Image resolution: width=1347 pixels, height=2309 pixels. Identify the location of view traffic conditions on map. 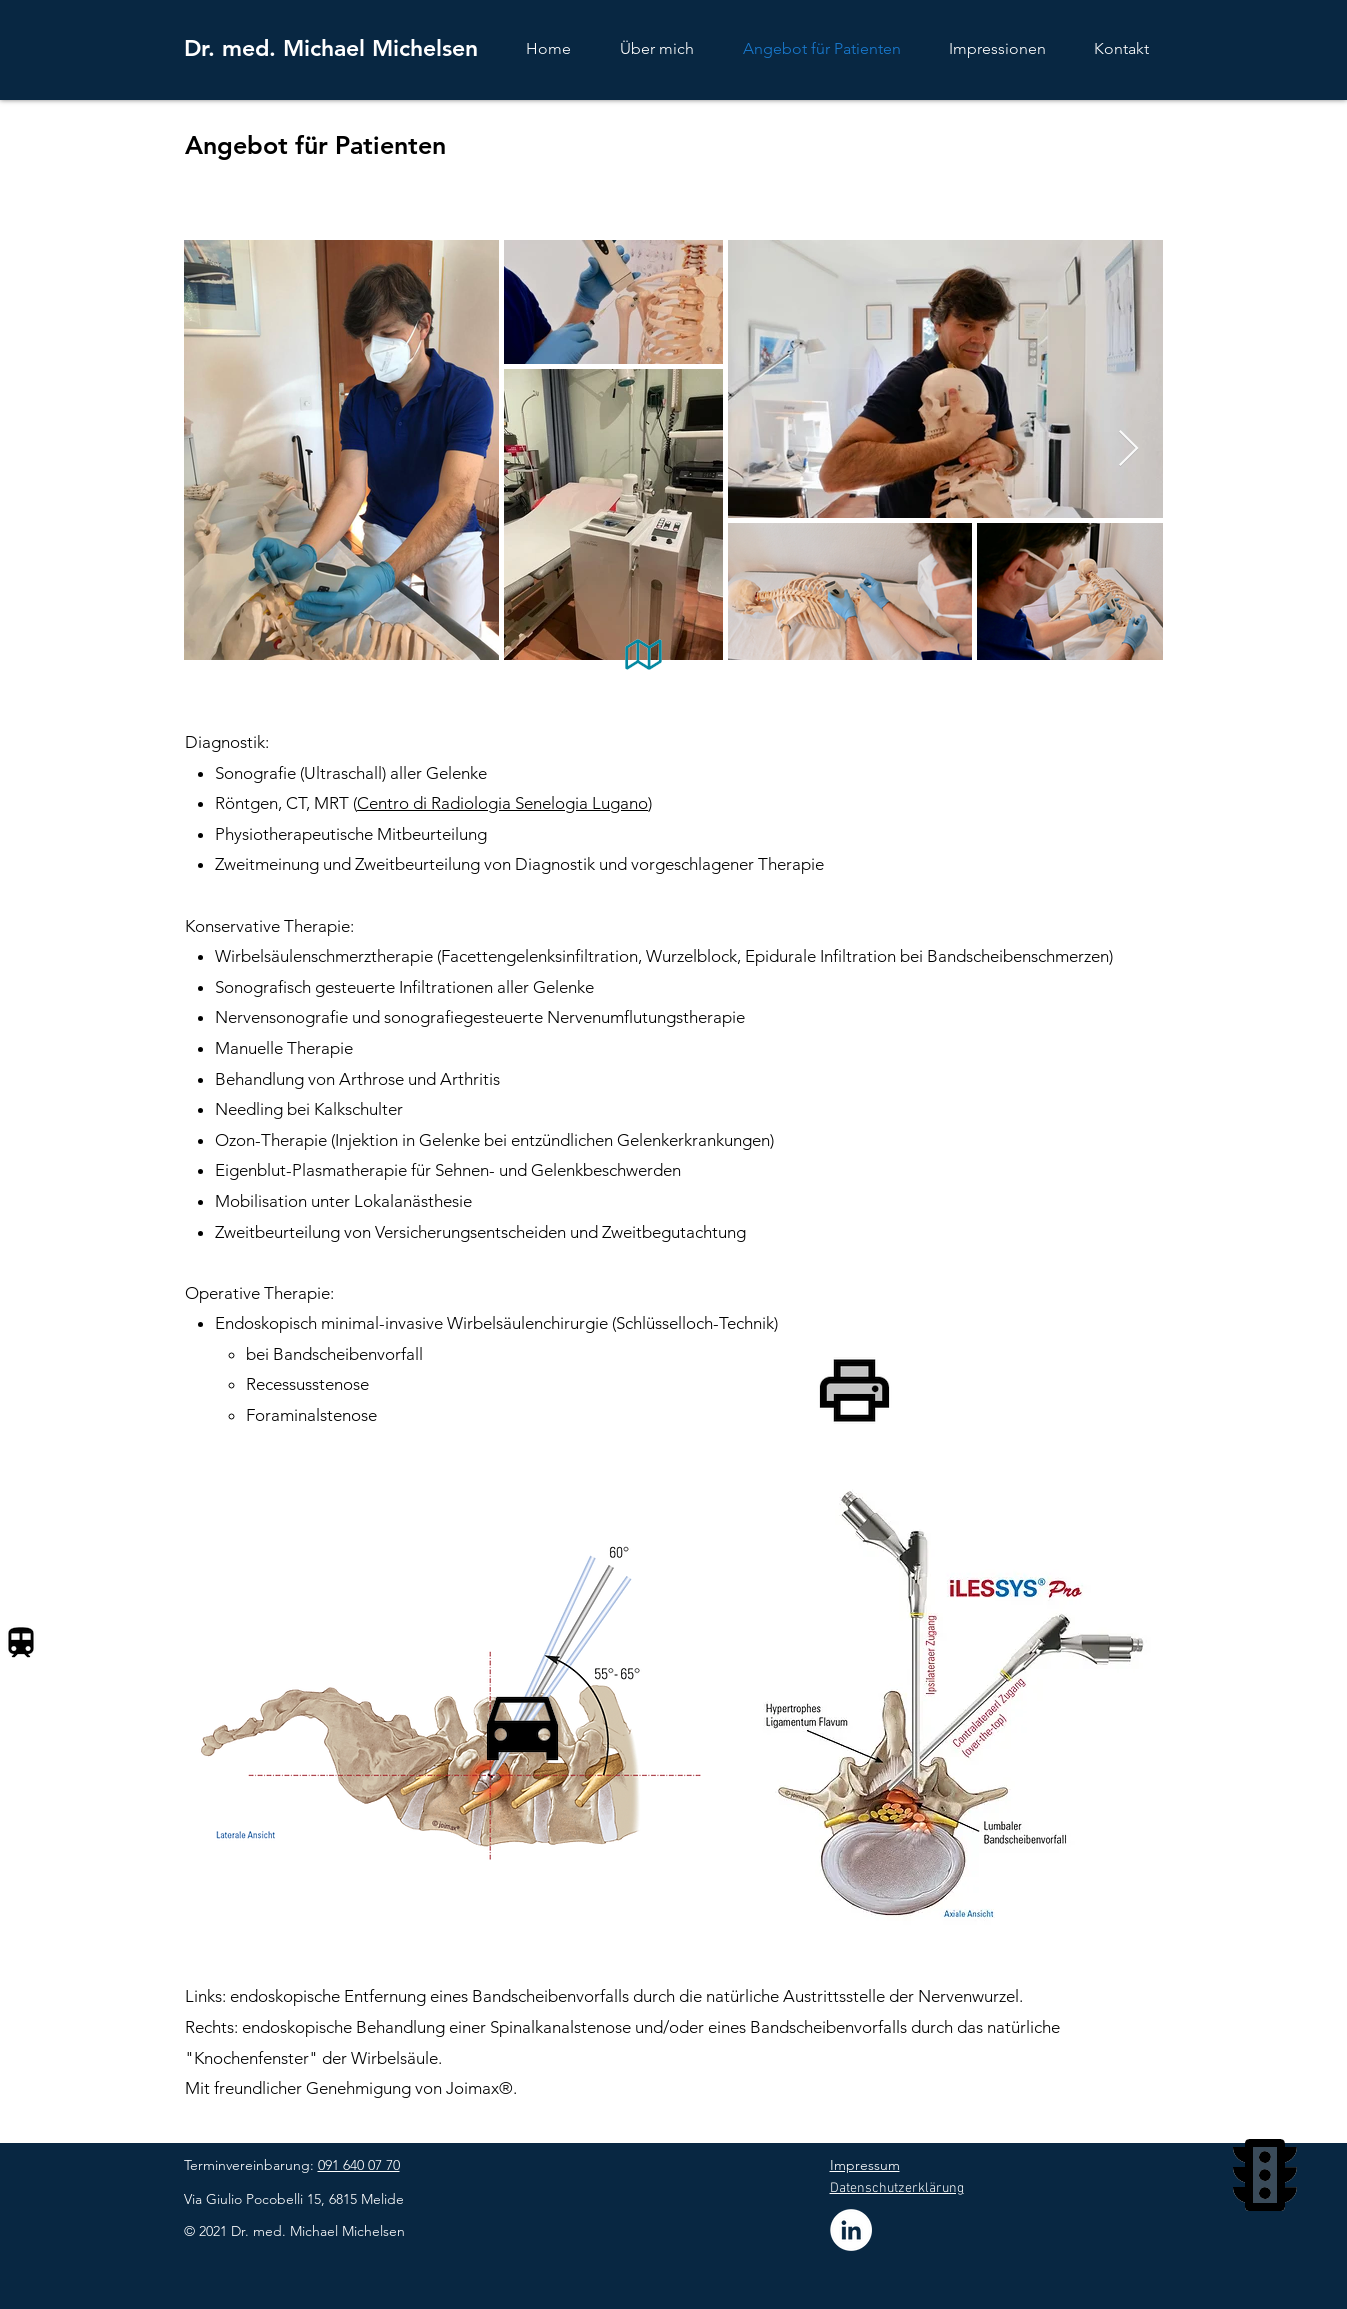
(1265, 2175).